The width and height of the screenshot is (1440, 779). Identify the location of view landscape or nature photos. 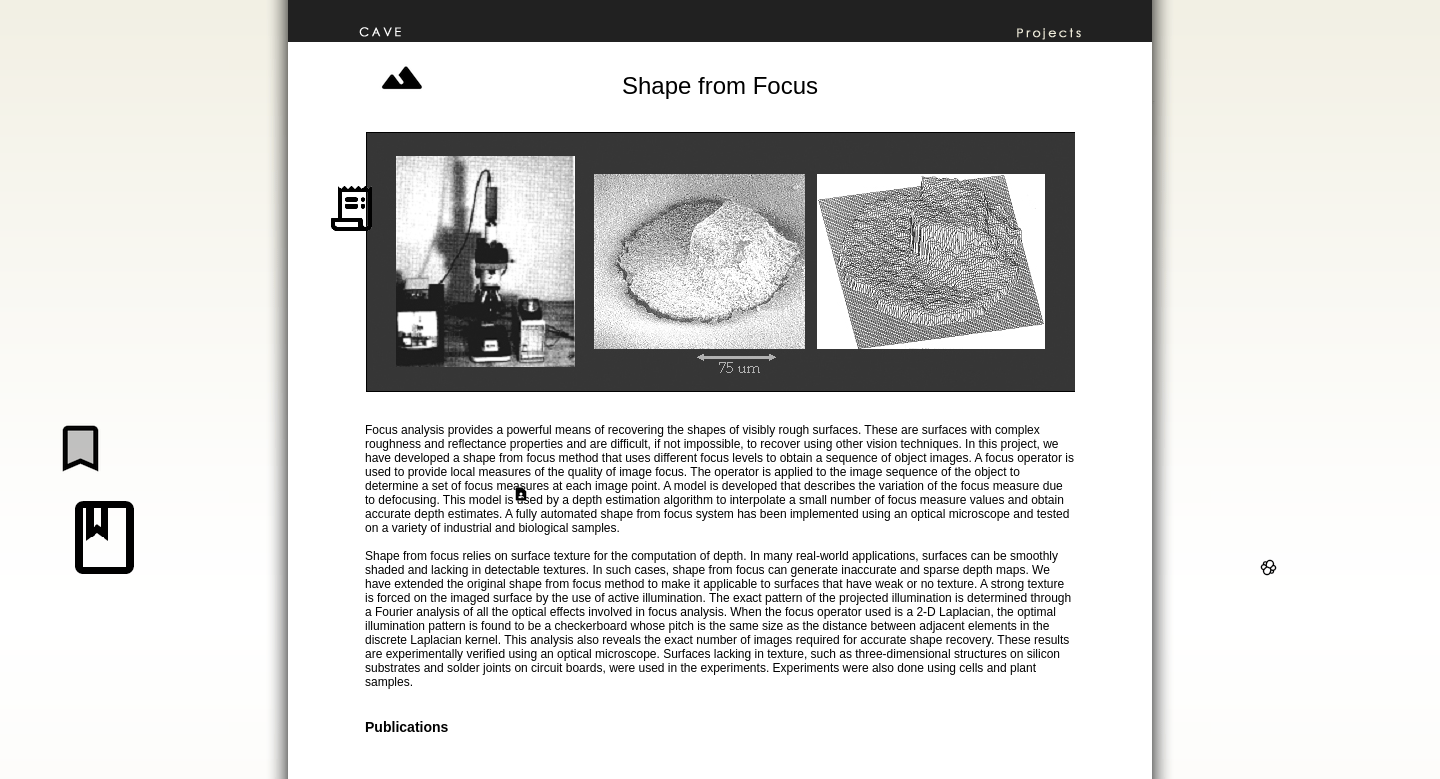
(402, 77).